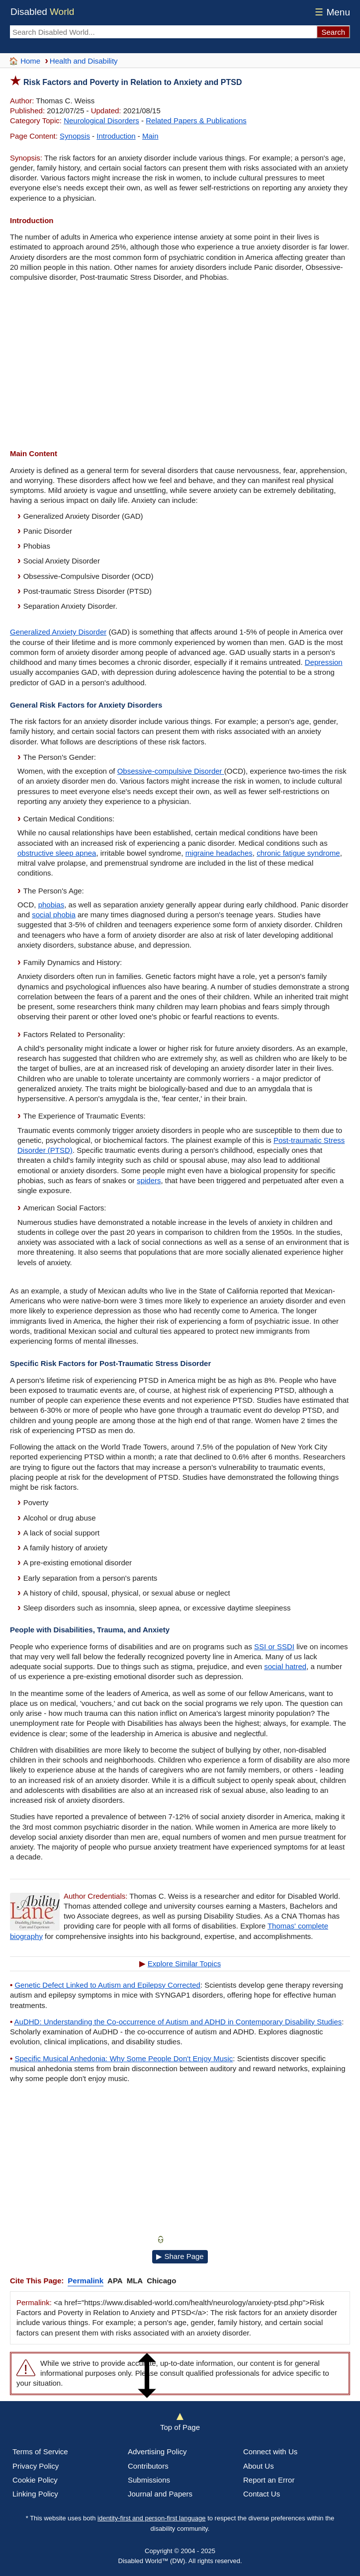 The height and width of the screenshot is (2576, 360). Describe the element at coordinates (147, 2375) in the screenshot. I see `flip image or object vertically` at that location.